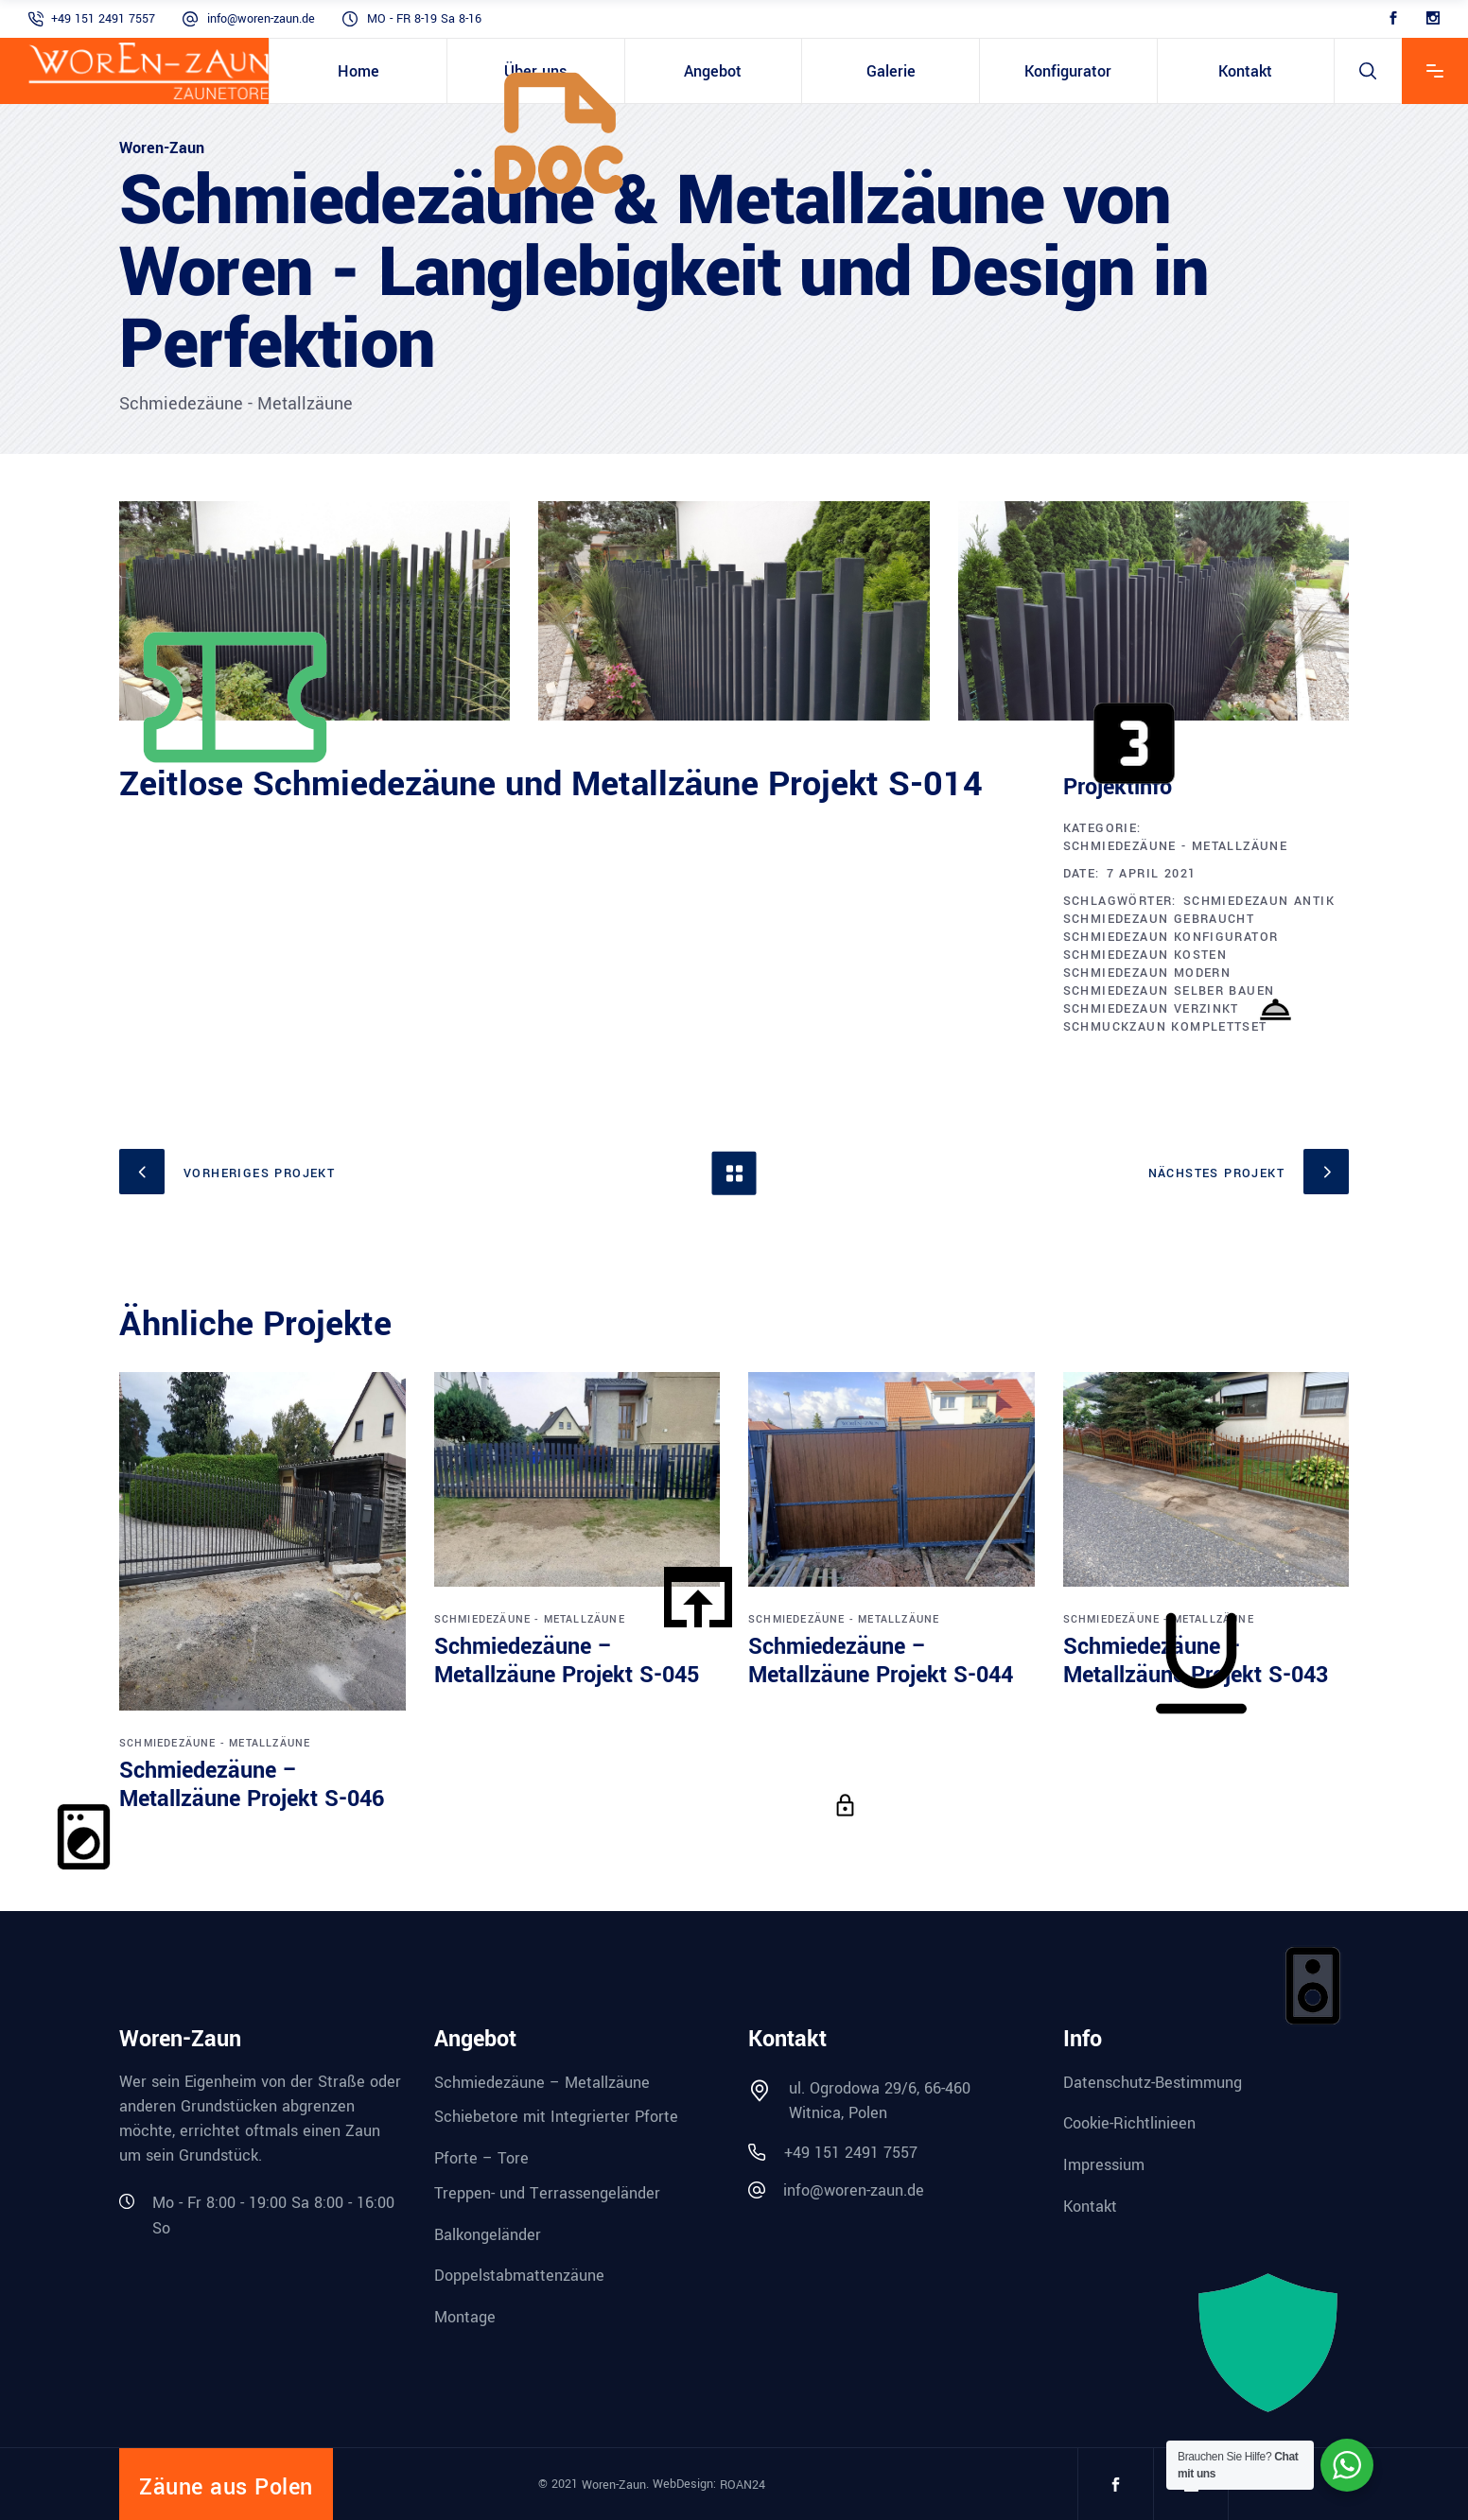 This screenshot has width=1468, height=2520. What do you see at coordinates (560, 138) in the screenshot?
I see `open or view a document file` at bounding box center [560, 138].